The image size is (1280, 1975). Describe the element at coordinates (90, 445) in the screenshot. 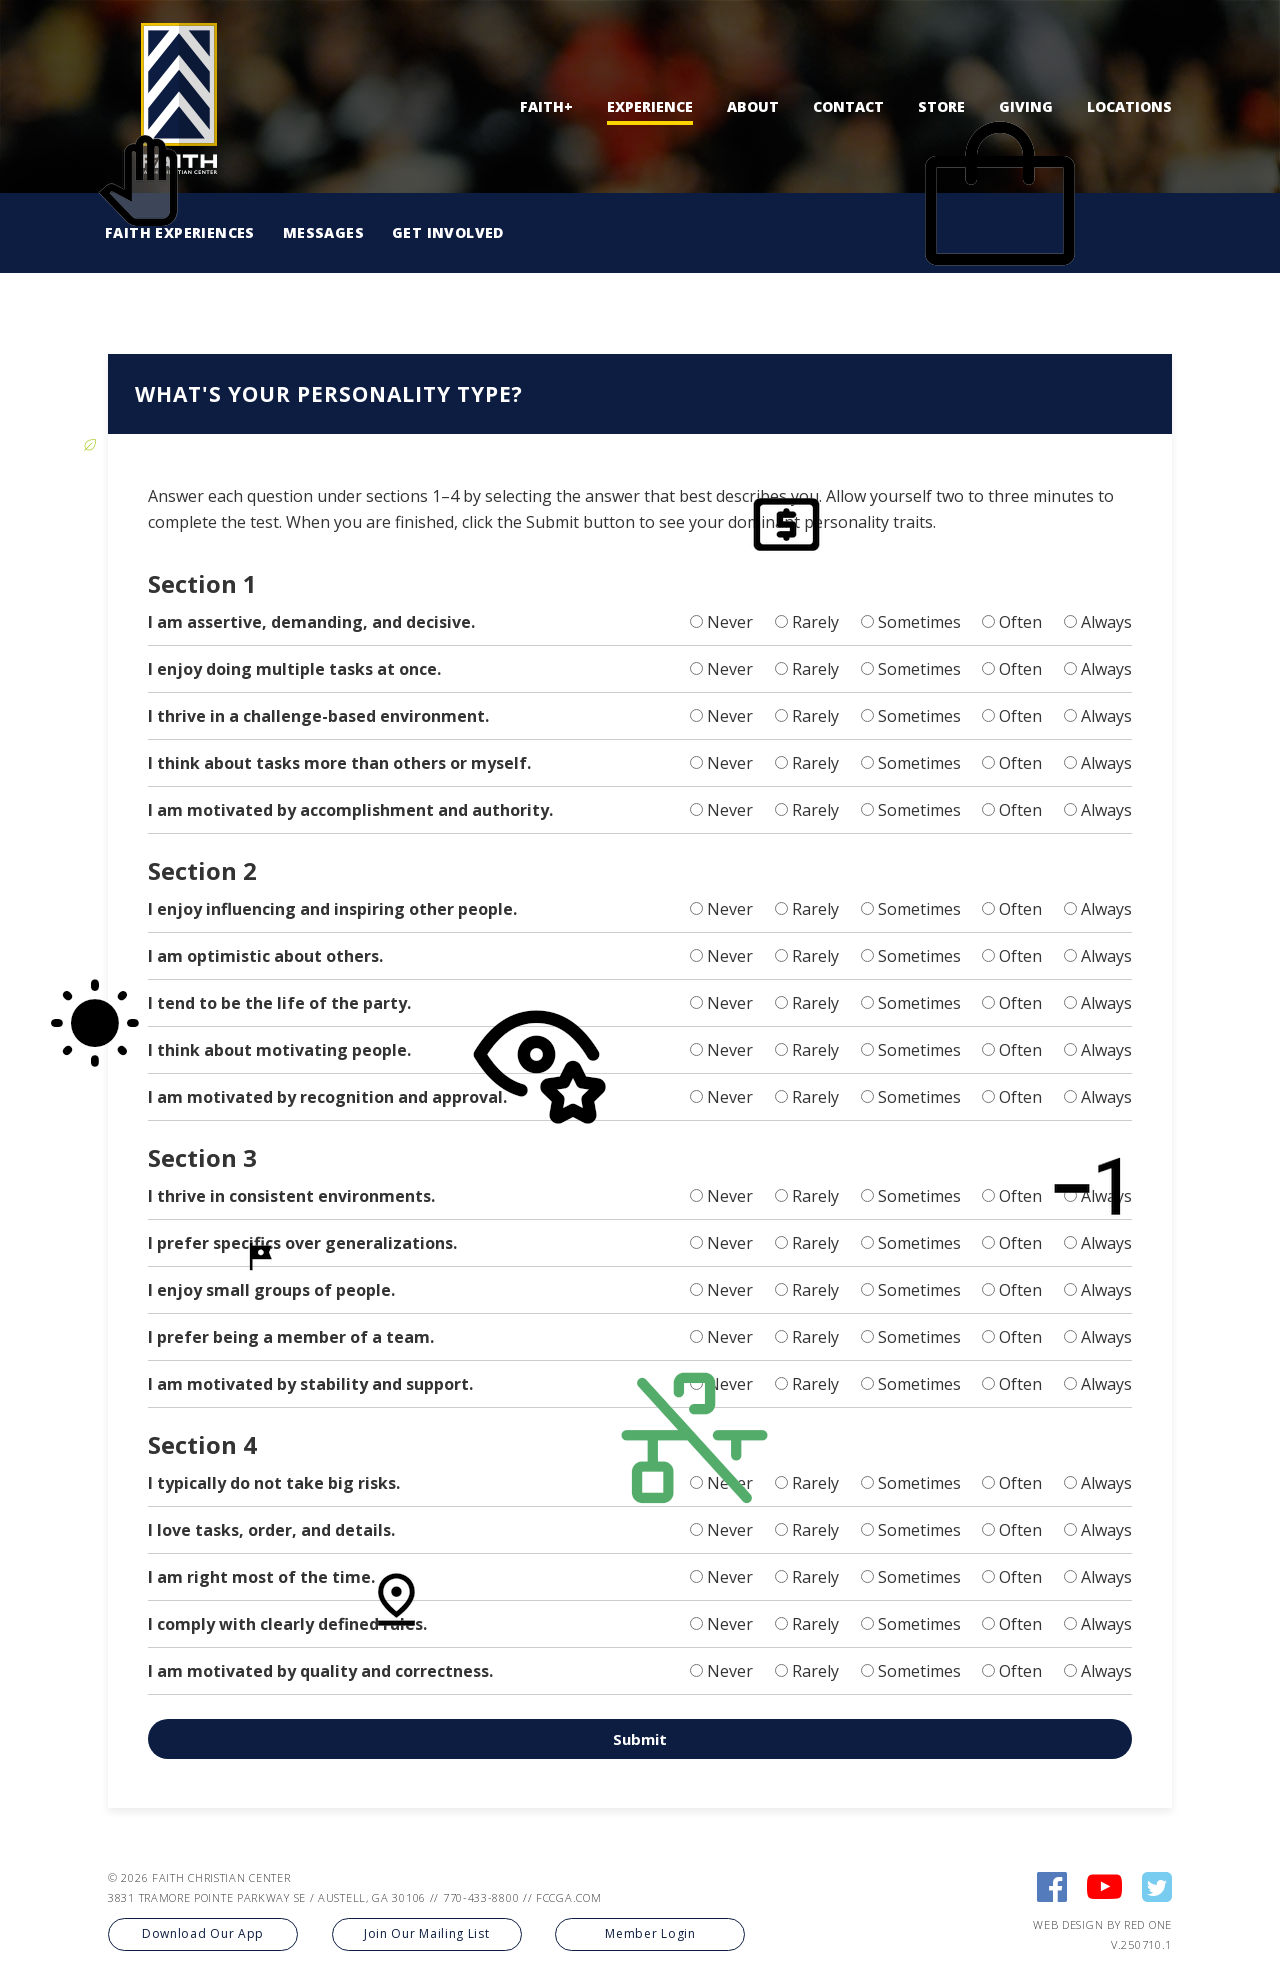

I see `indicates eco-friendly or sustainable option` at that location.